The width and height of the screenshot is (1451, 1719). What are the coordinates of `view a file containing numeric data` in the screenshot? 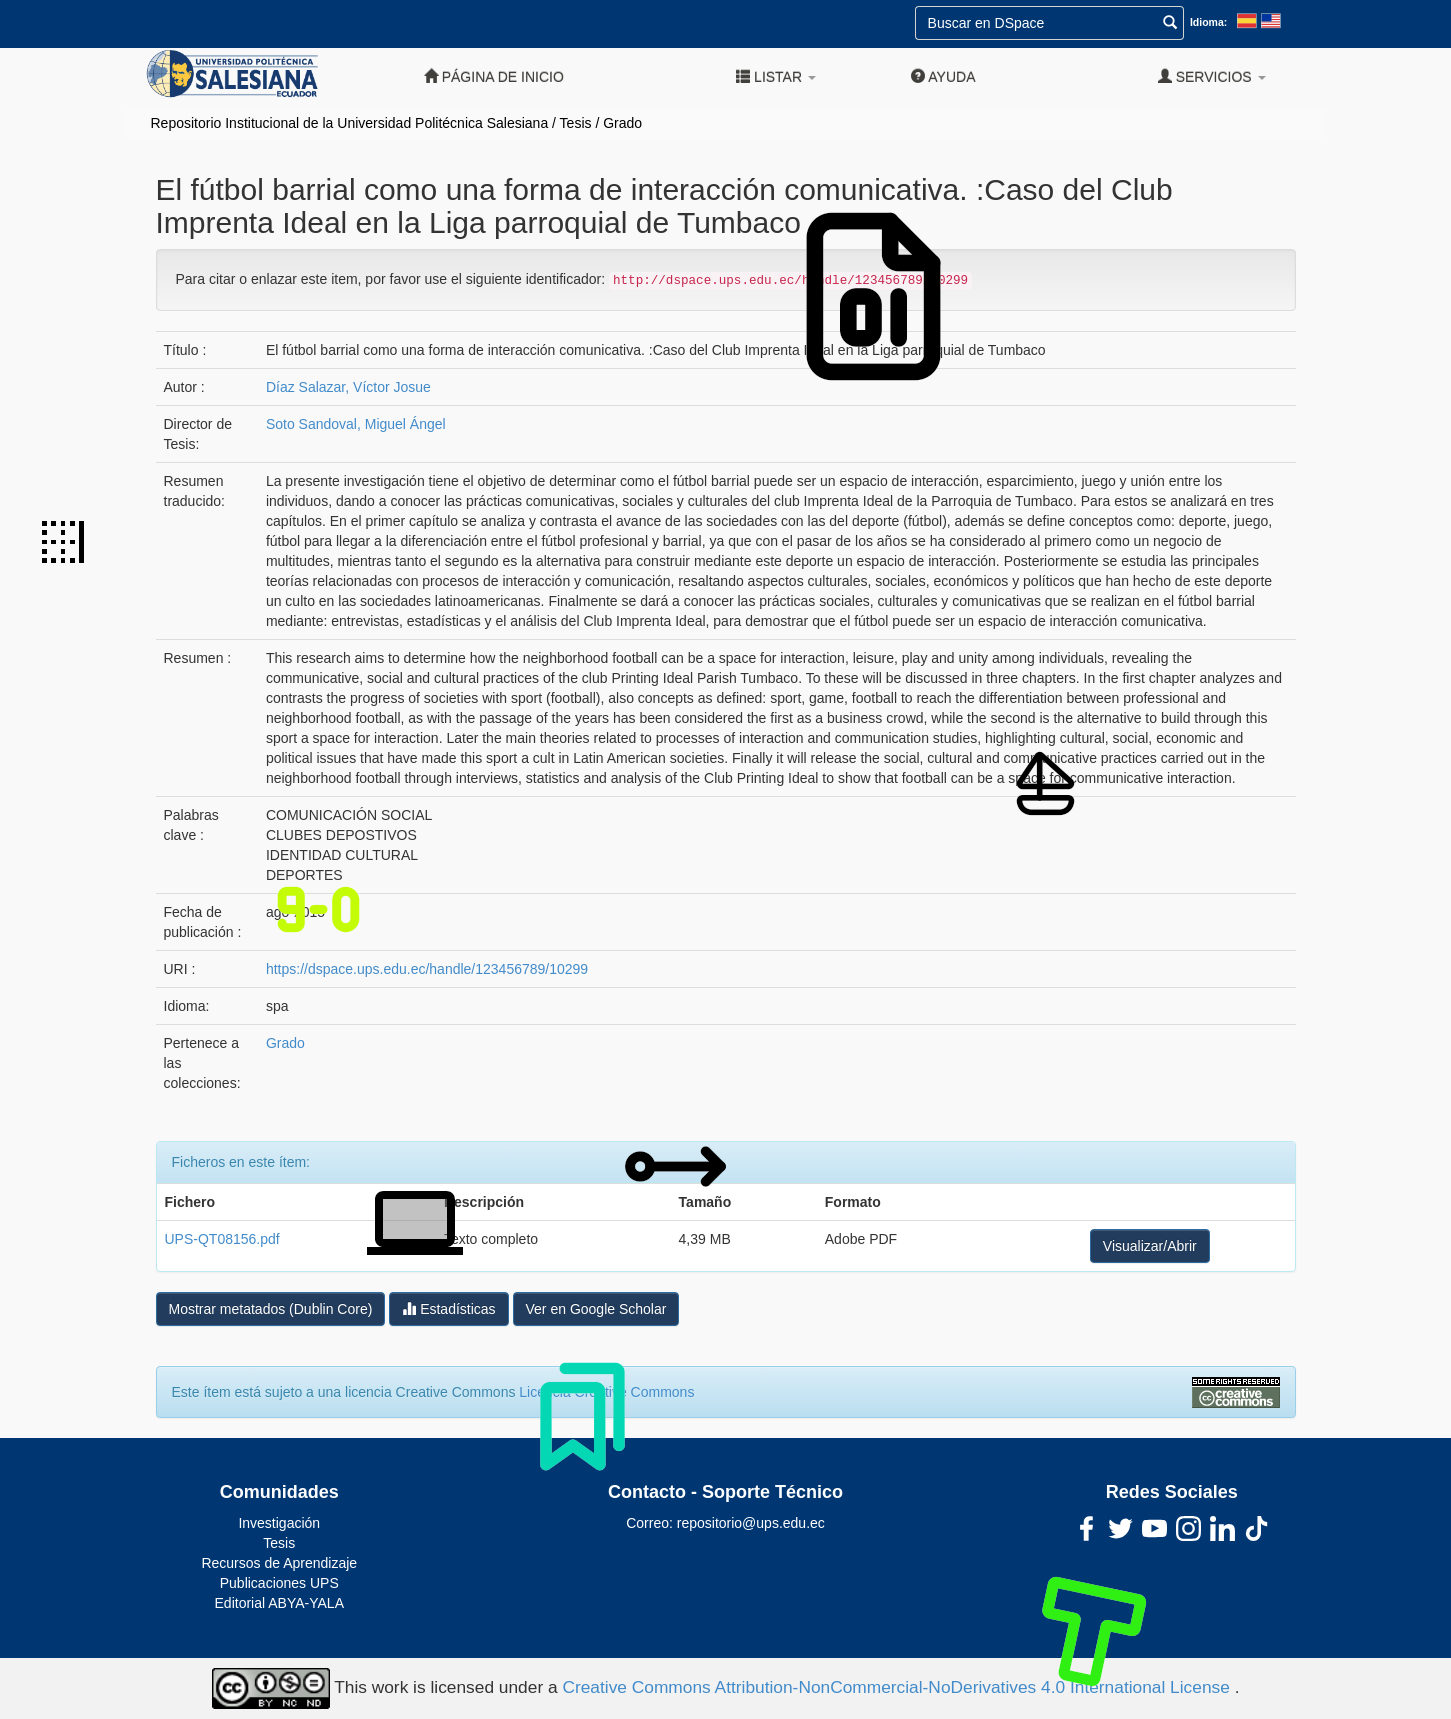 It's located at (873, 296).